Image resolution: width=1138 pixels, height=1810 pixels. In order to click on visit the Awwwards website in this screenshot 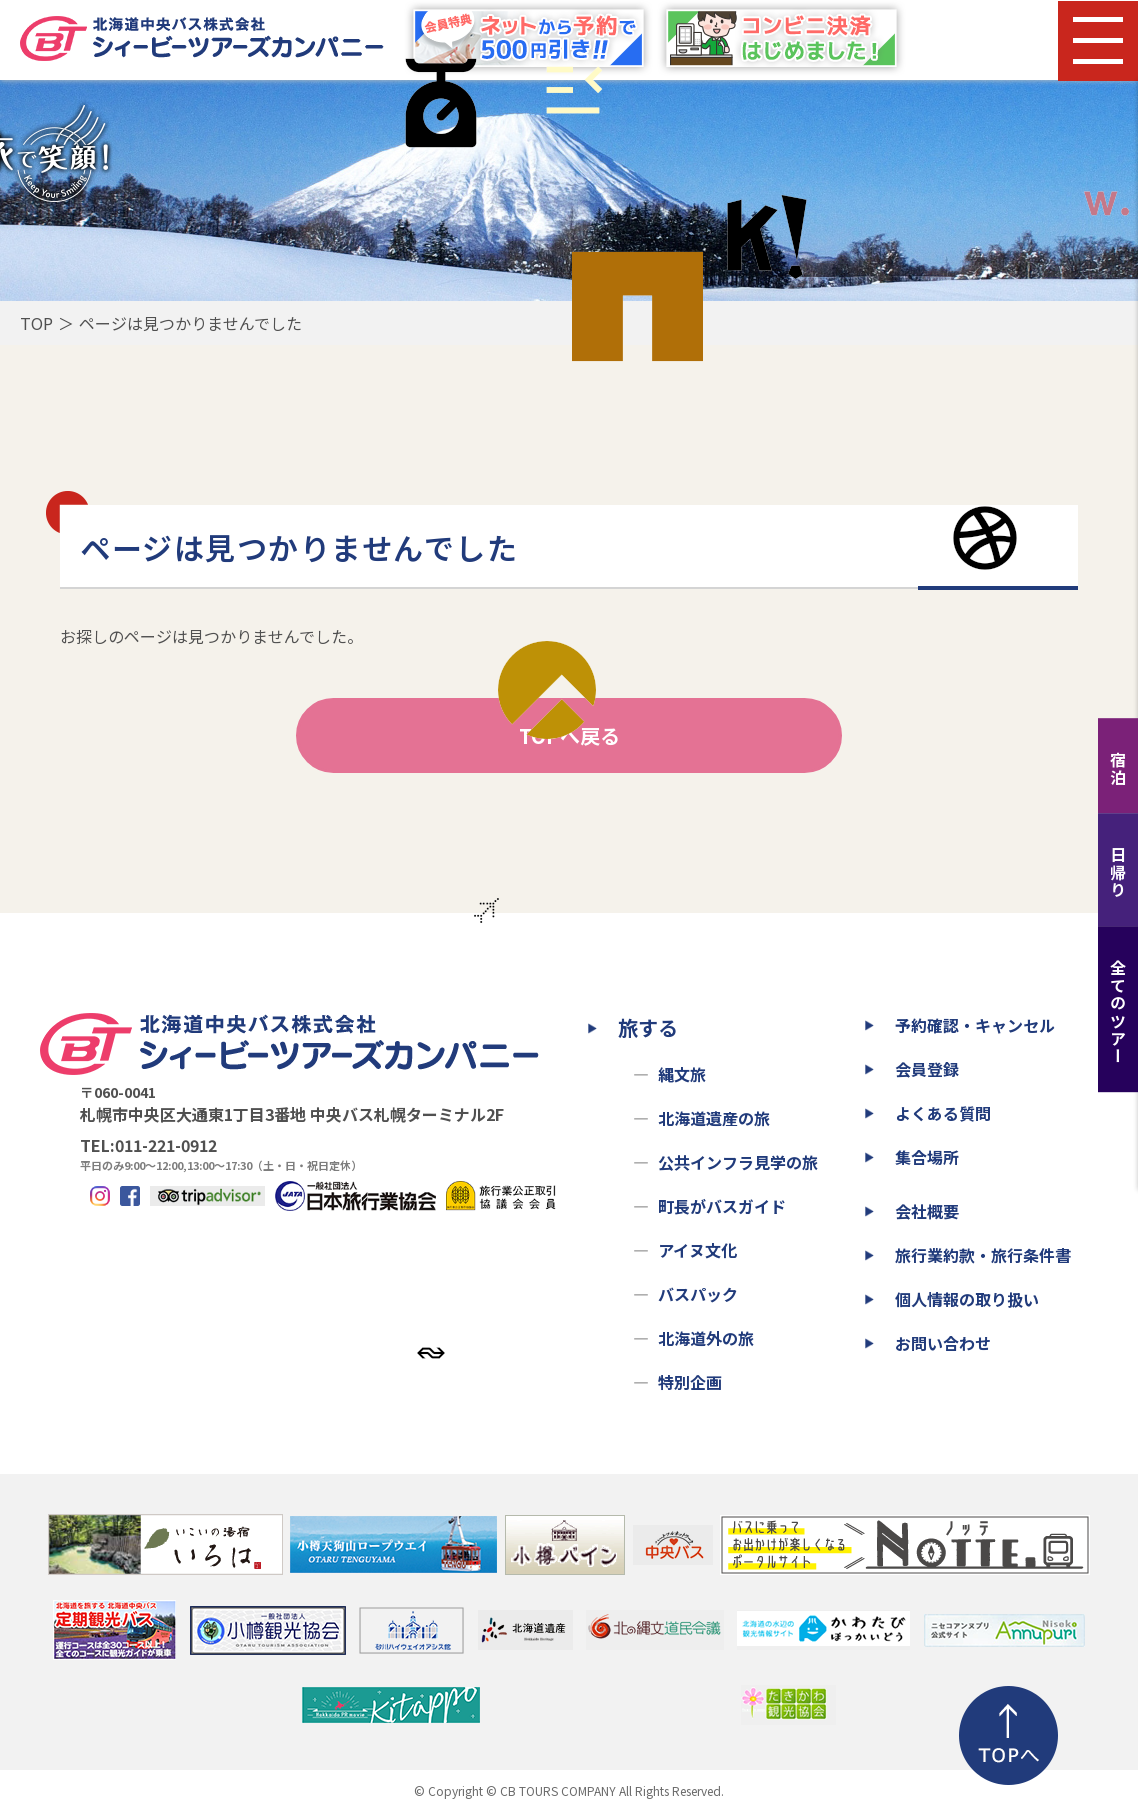, I will do `click(1106, 203)`.